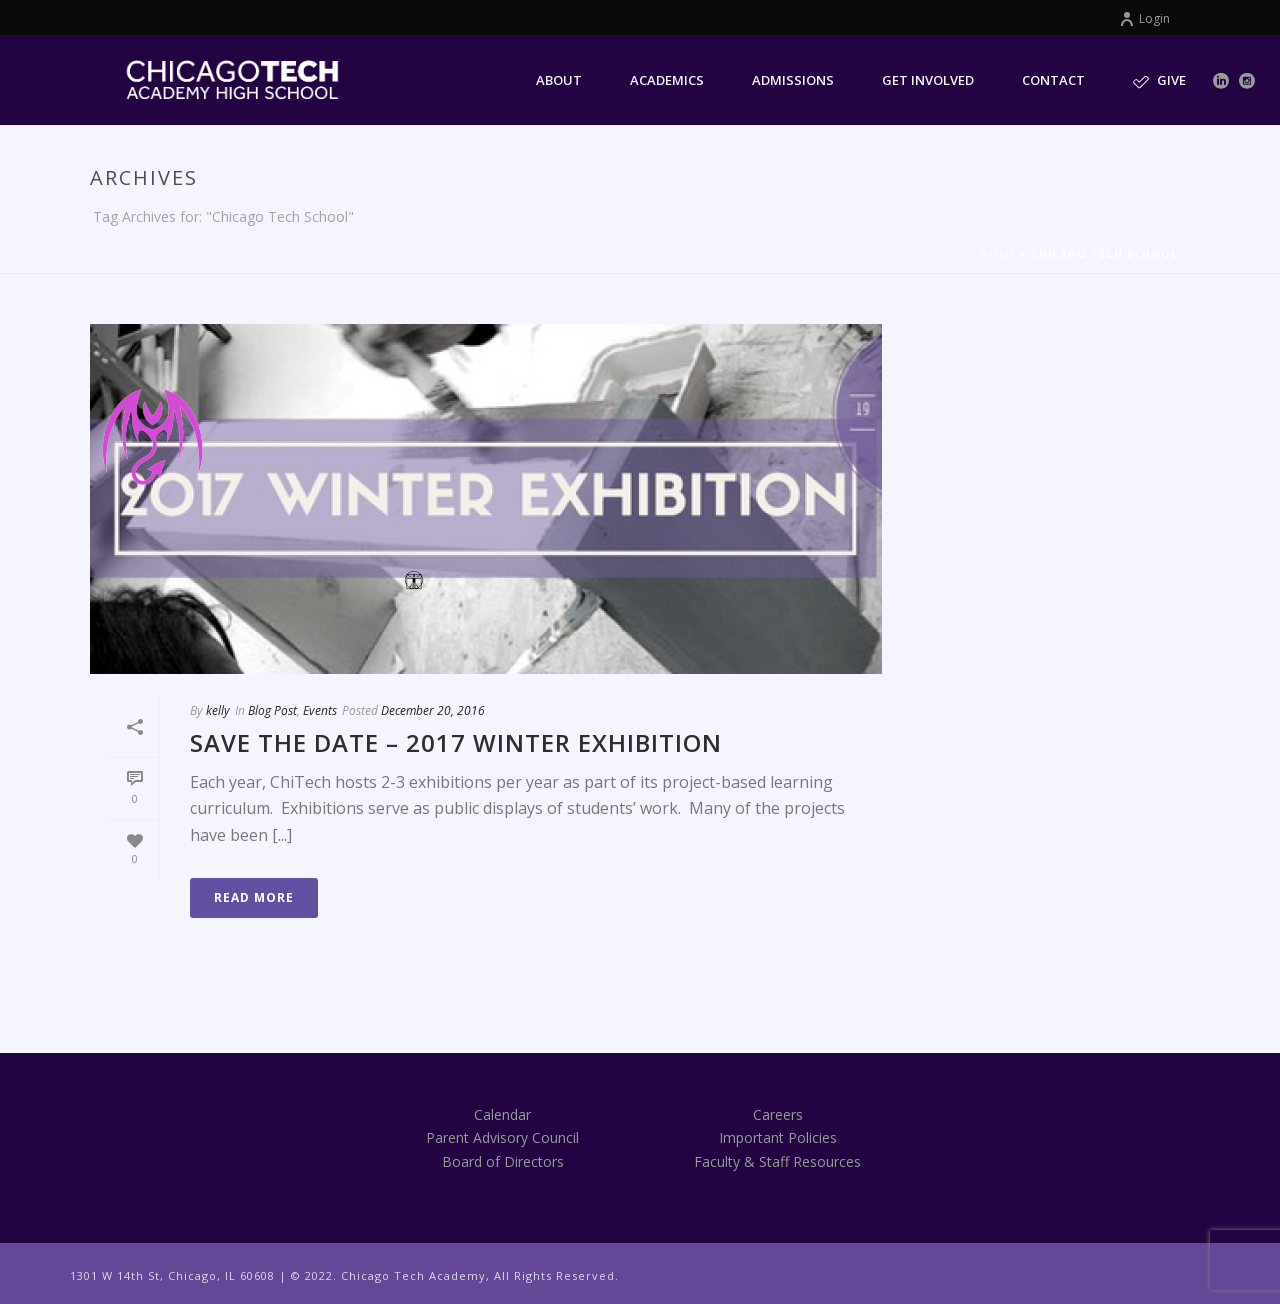 This screenshot has width=1280, height=1304. Describe the element at coordinates (153, 435) in the screenshot. I see `represents a villain or enemy character in a game` at that location.